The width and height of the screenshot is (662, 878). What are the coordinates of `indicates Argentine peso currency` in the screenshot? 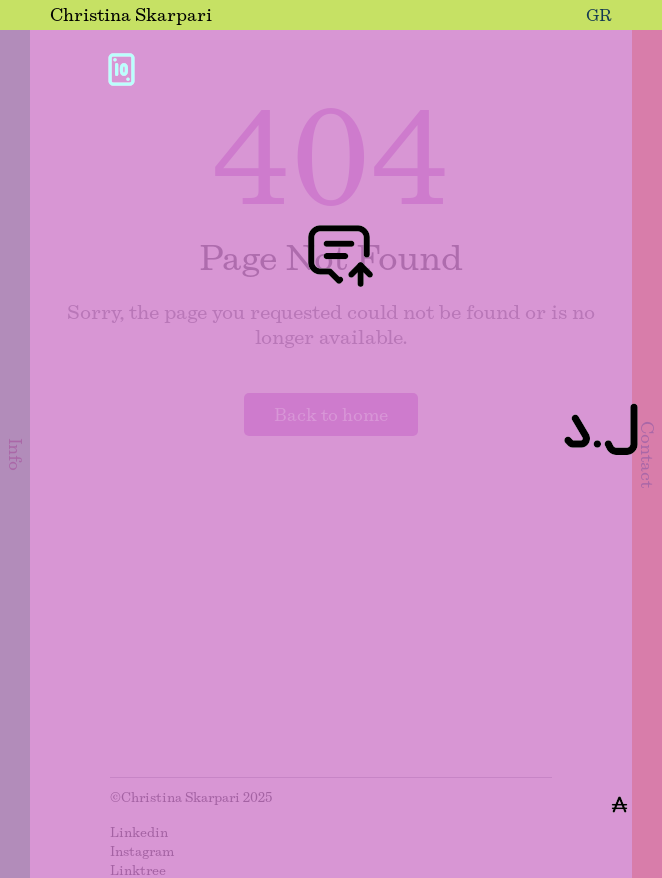 It's located at (619, 804).